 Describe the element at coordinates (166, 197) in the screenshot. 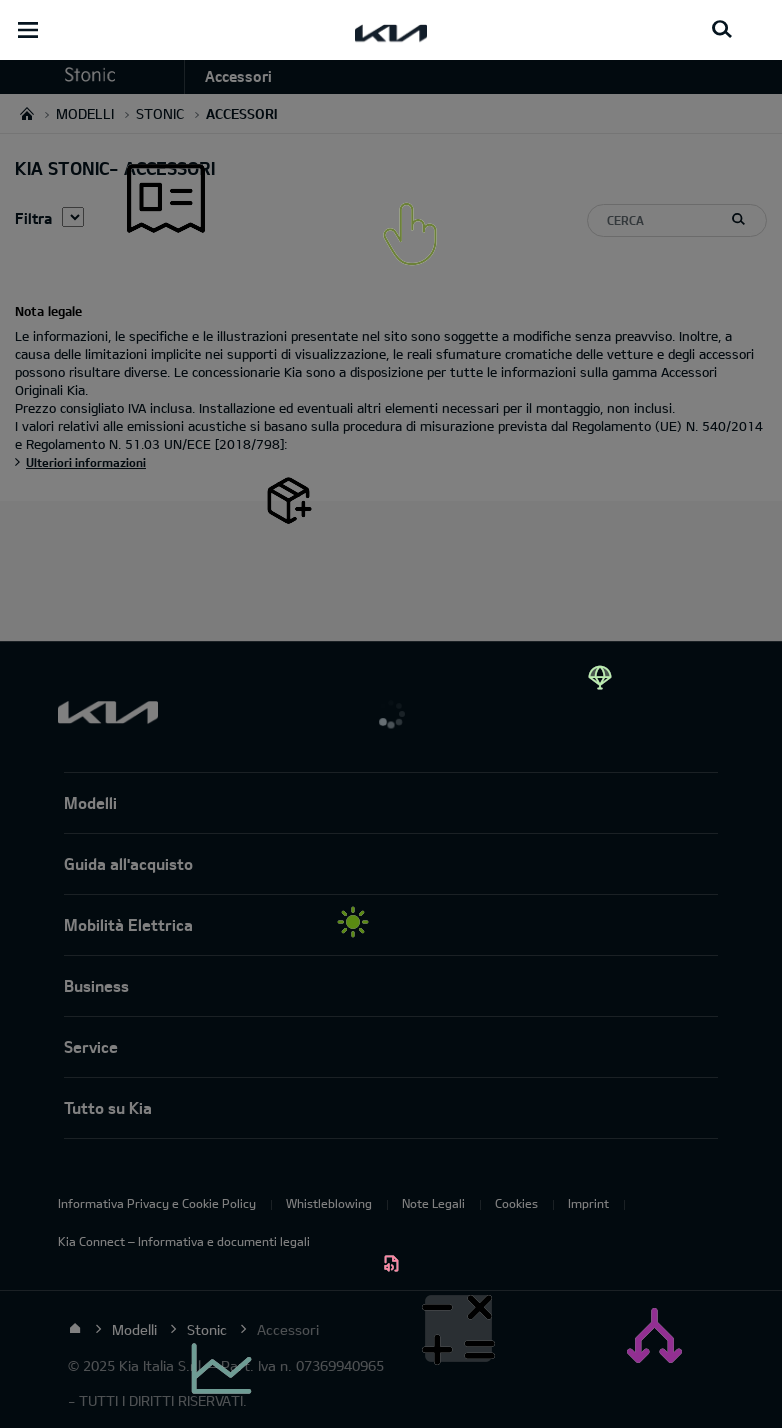

I see `view news articles or press clippings` at that location.